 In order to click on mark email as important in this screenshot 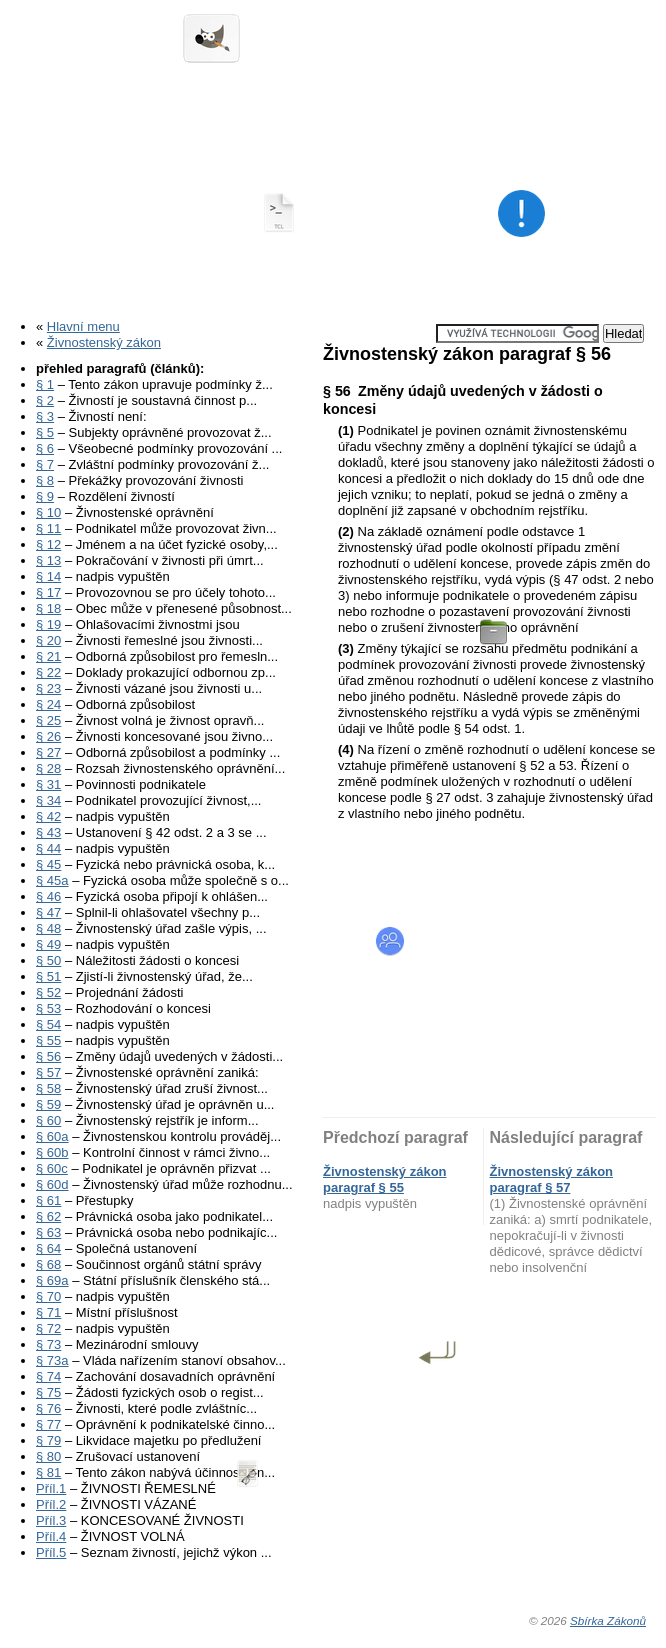, I will do `click(521, 213)`.